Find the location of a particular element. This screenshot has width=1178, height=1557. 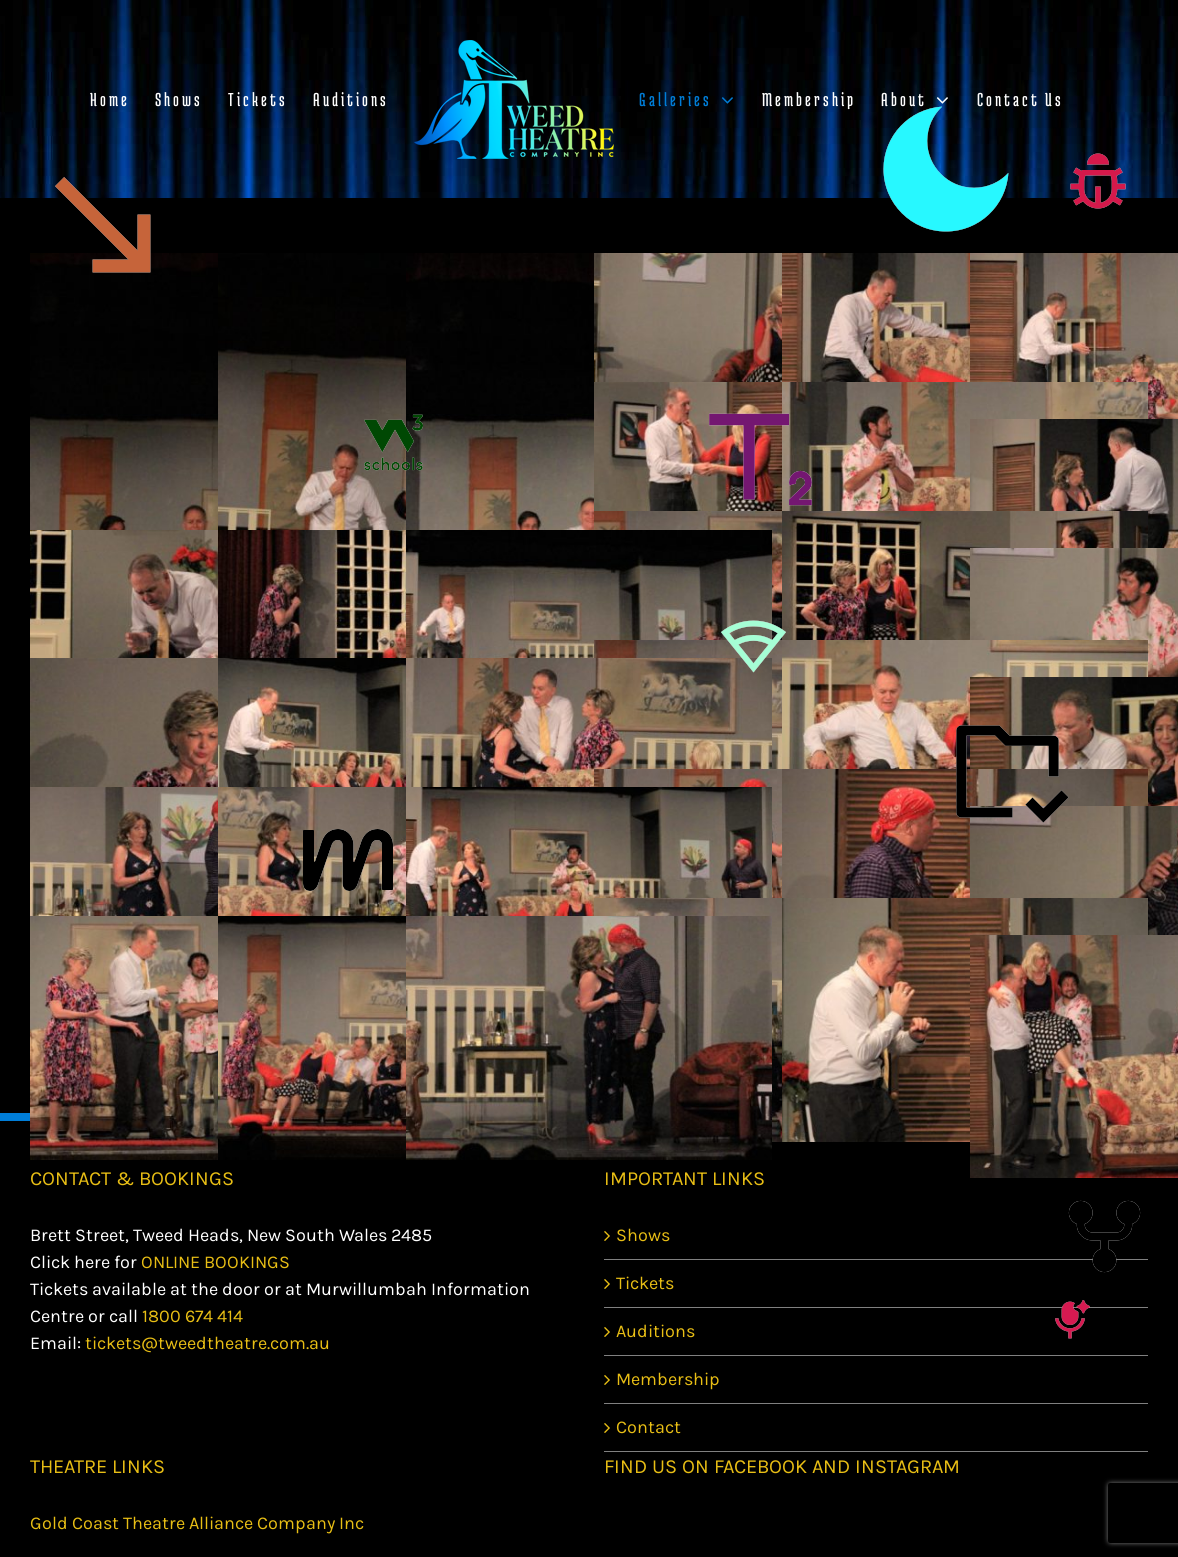

report a bug or issue is located at coordinates (1098, 181).